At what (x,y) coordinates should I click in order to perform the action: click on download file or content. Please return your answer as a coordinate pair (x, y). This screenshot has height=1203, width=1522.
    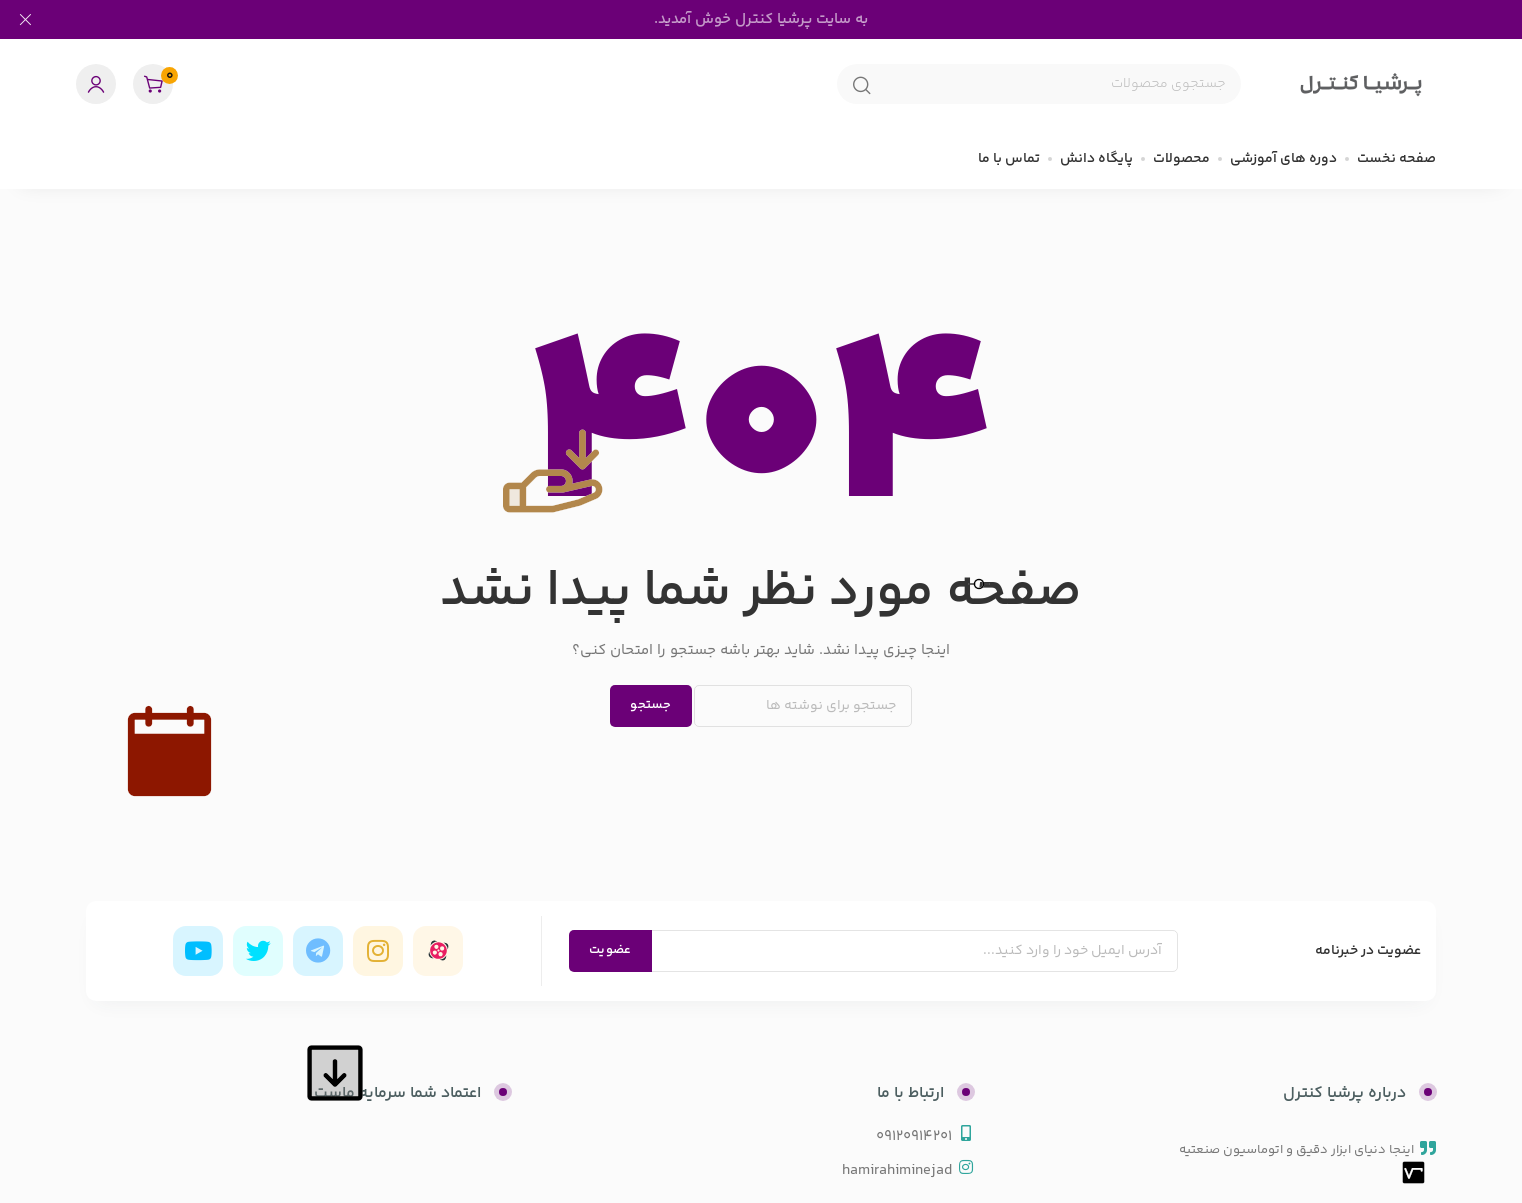
    Looking at the image, I should click on (335, 1073).